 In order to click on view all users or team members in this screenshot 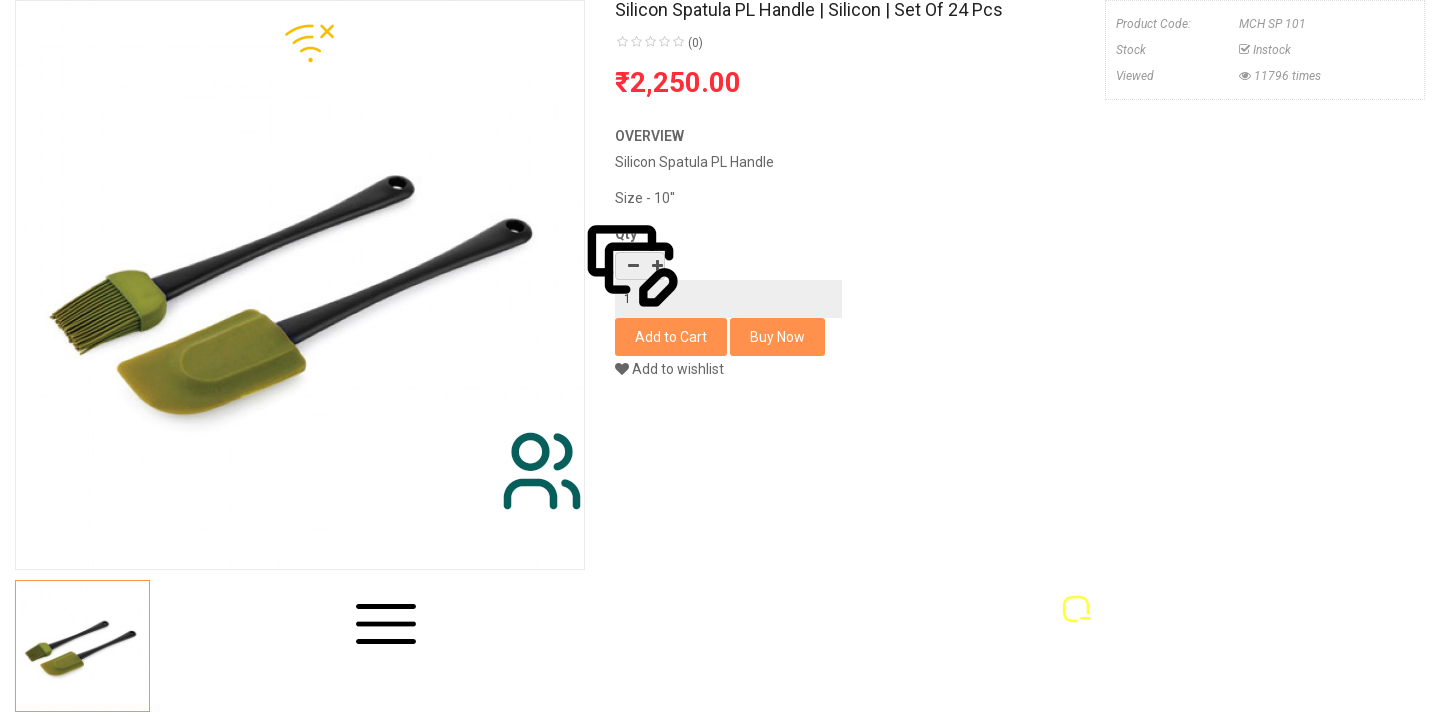, I will do `click(542, 471)`.